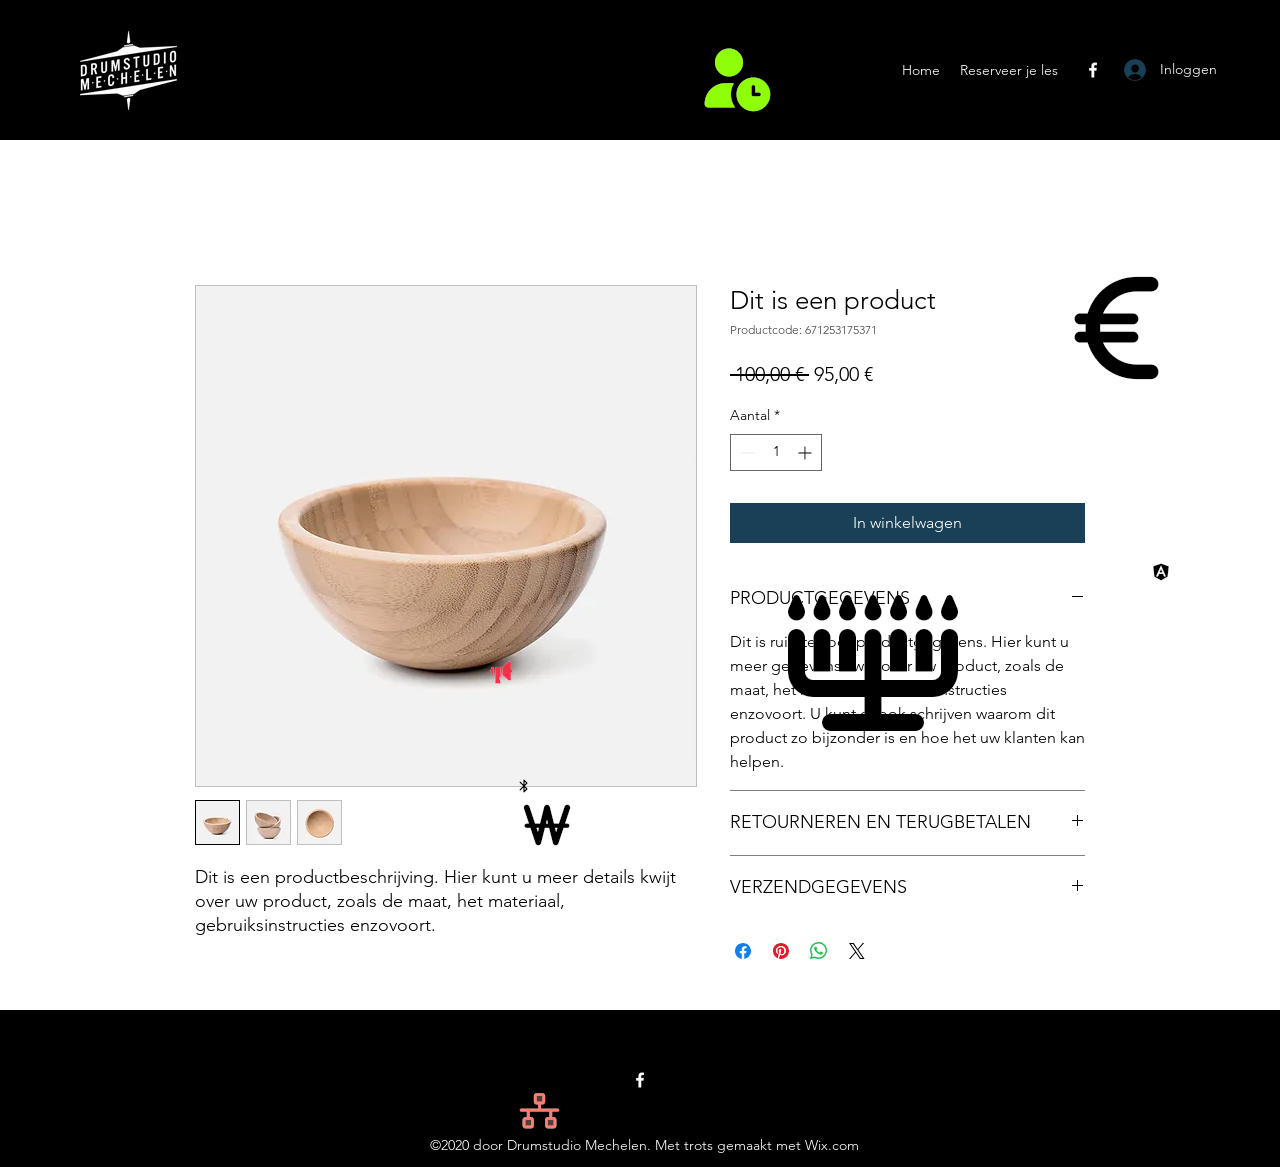 This screenshot has width=1280, height=1167. Describe the element at coordinates (547, 825) in the screenshot. I see `indicates south korean won currency` at that location.